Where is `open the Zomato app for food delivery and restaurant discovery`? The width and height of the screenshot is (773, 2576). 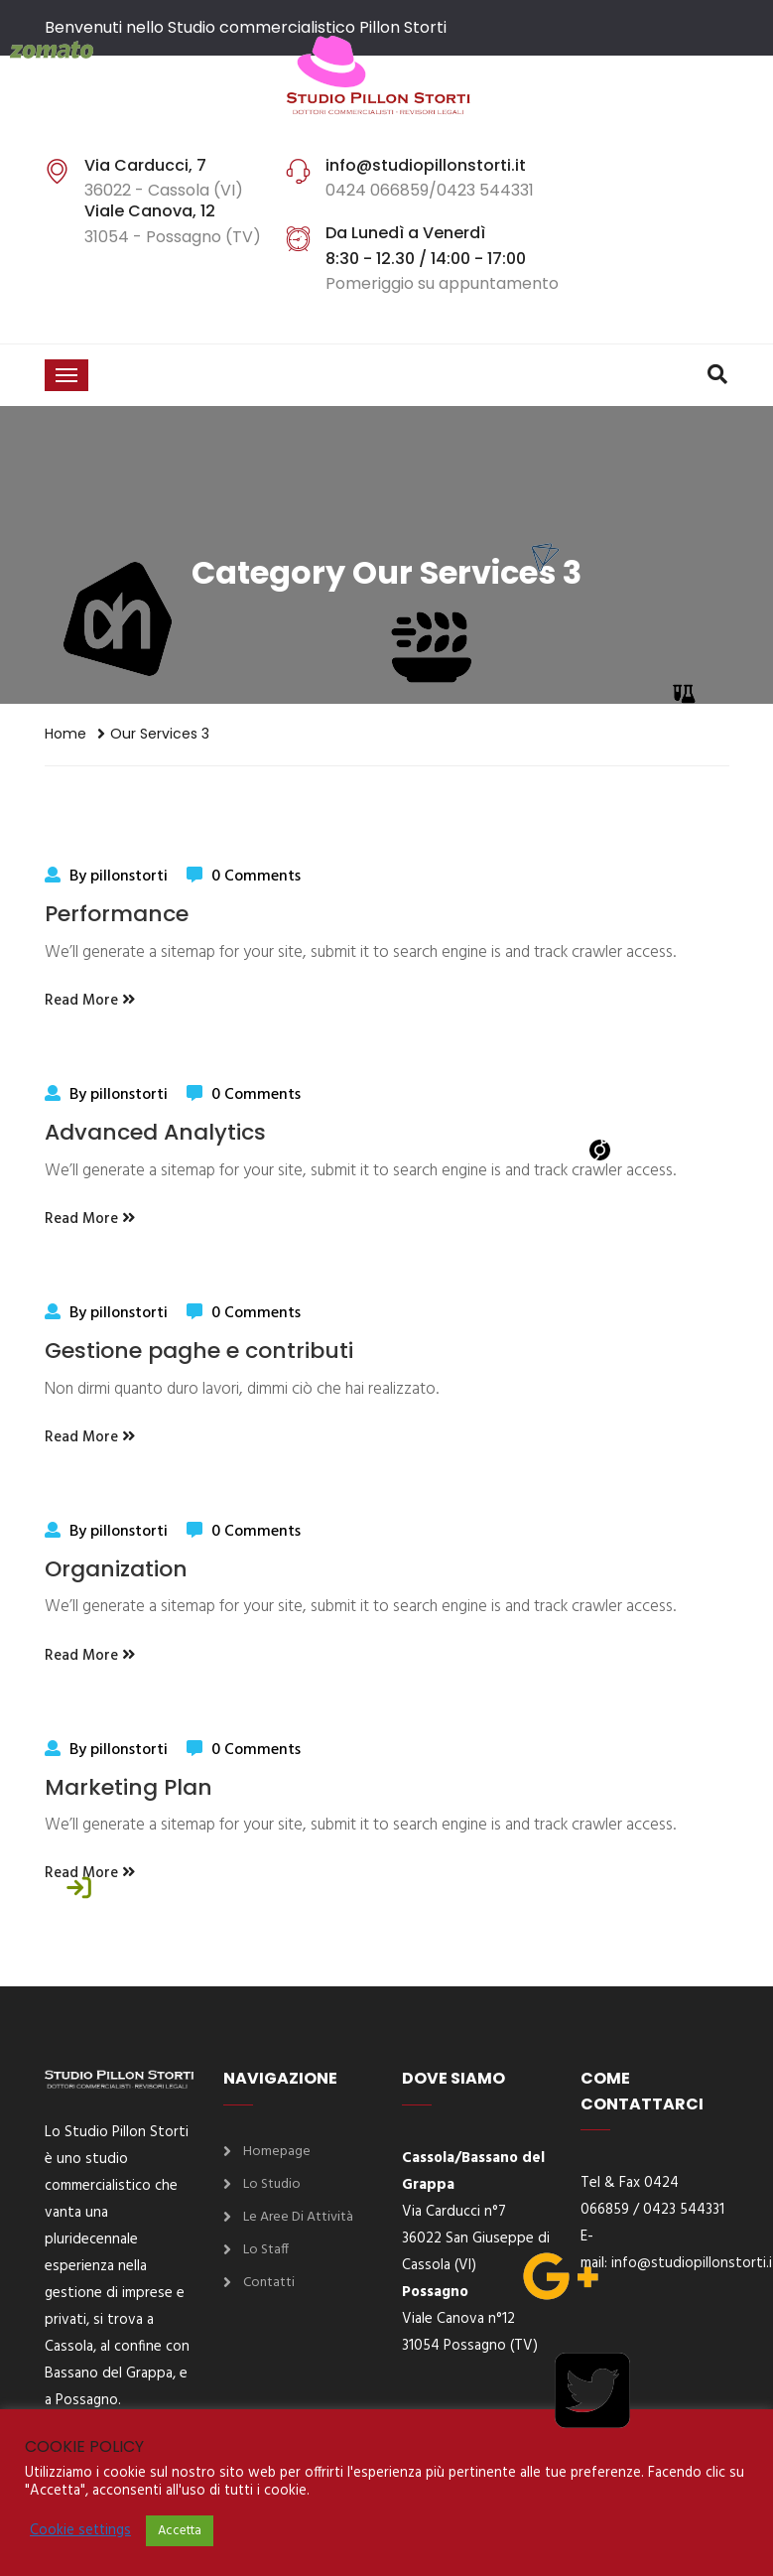 open the Zomato app for food delivery and restaurant discovery is located at coordinates (52, 50).